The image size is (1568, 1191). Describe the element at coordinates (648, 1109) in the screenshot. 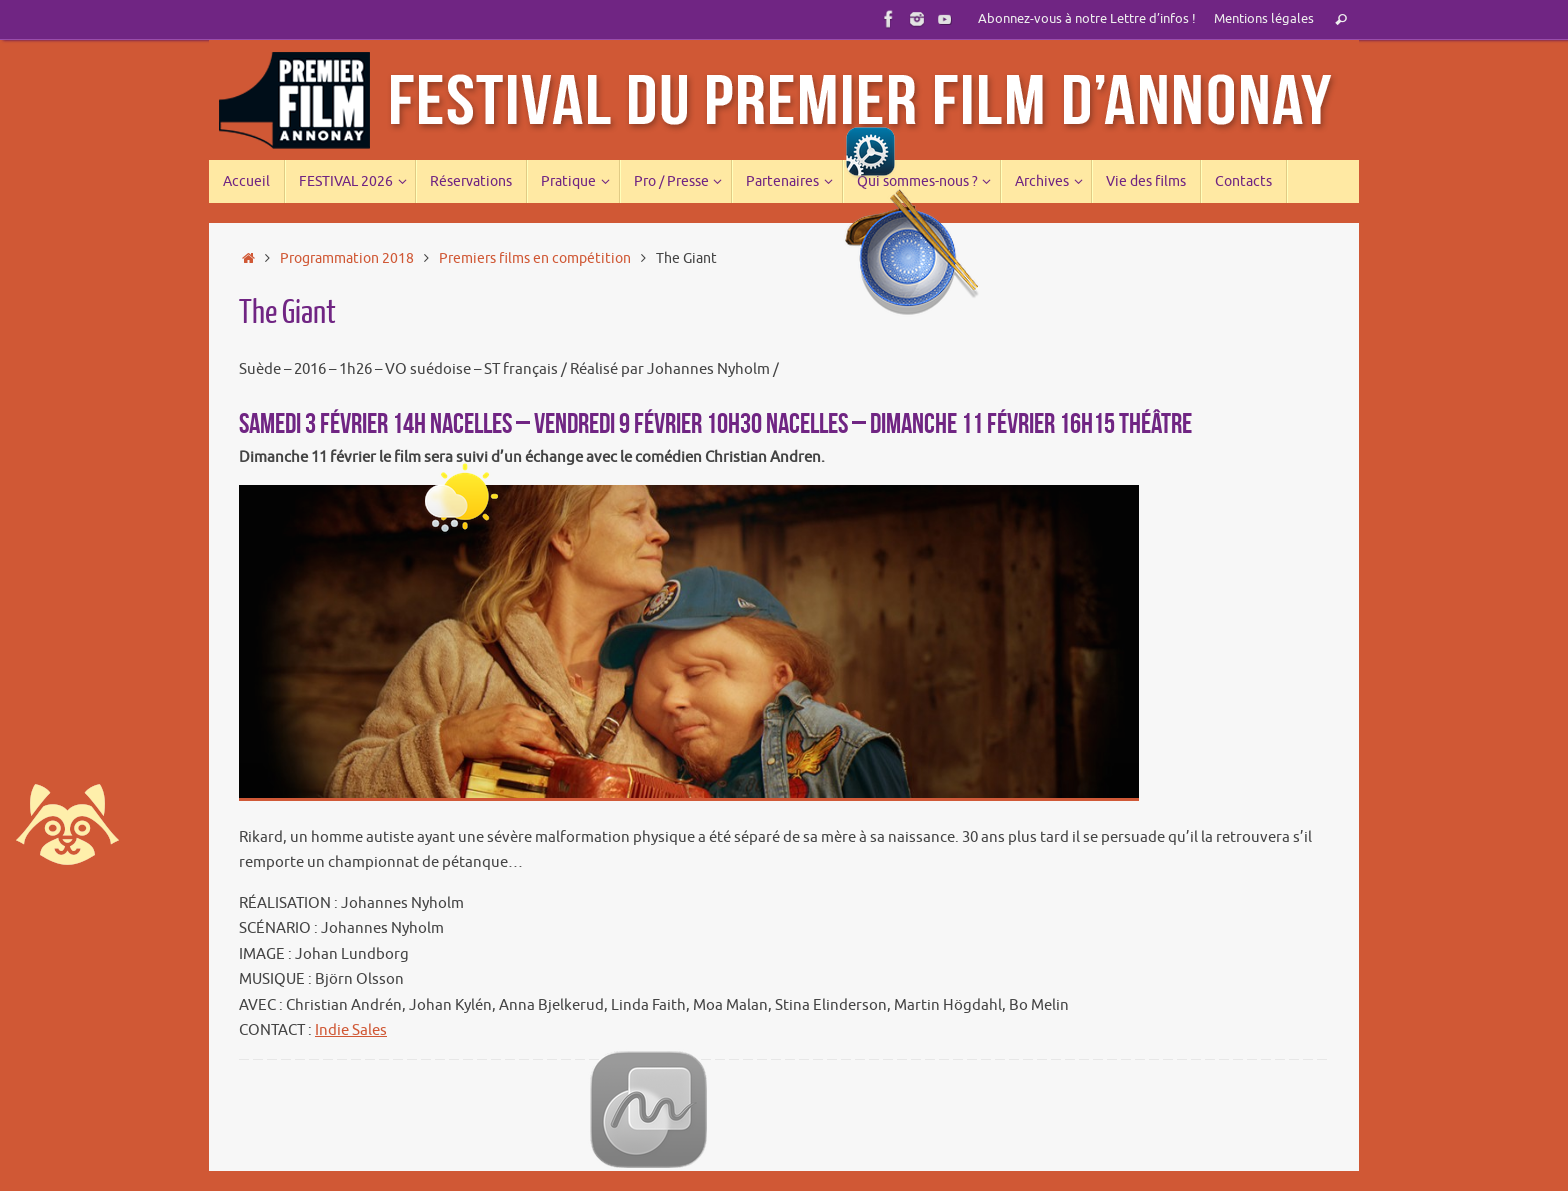

I see `open freeform app for brainstorming and sketching` at that location.